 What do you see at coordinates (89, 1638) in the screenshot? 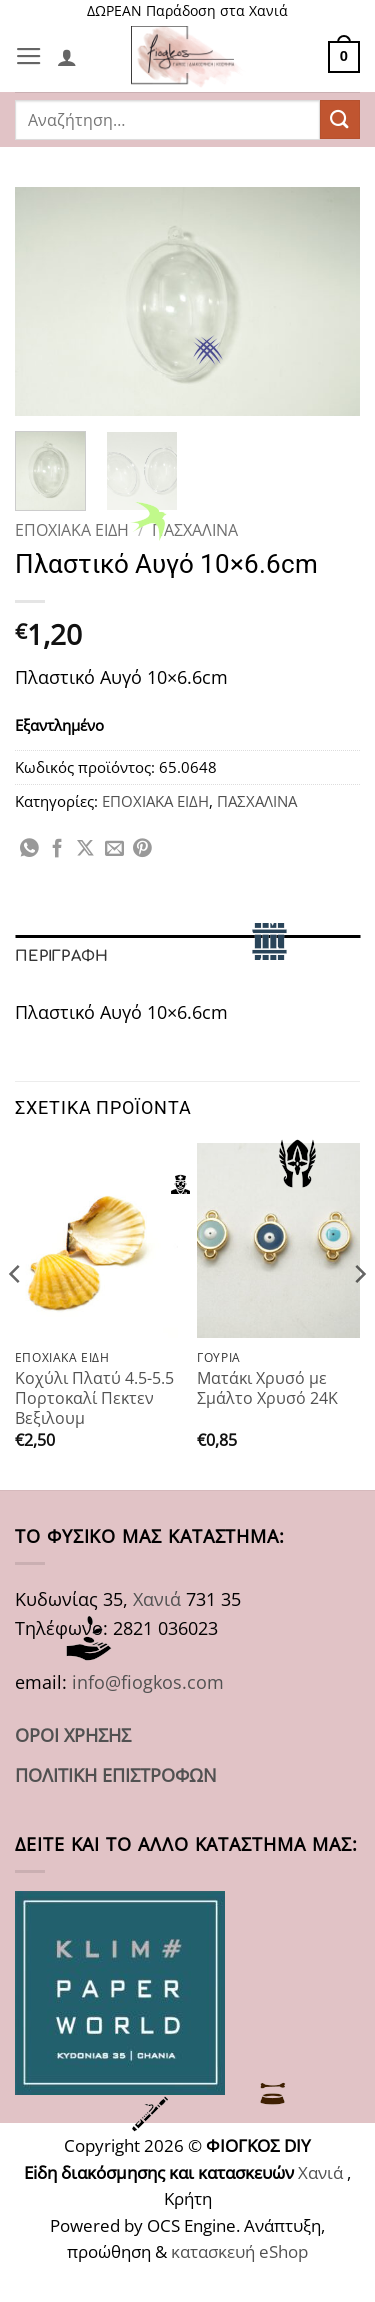
I see `receive a payment or funds` at bounding box center [89, 1638].